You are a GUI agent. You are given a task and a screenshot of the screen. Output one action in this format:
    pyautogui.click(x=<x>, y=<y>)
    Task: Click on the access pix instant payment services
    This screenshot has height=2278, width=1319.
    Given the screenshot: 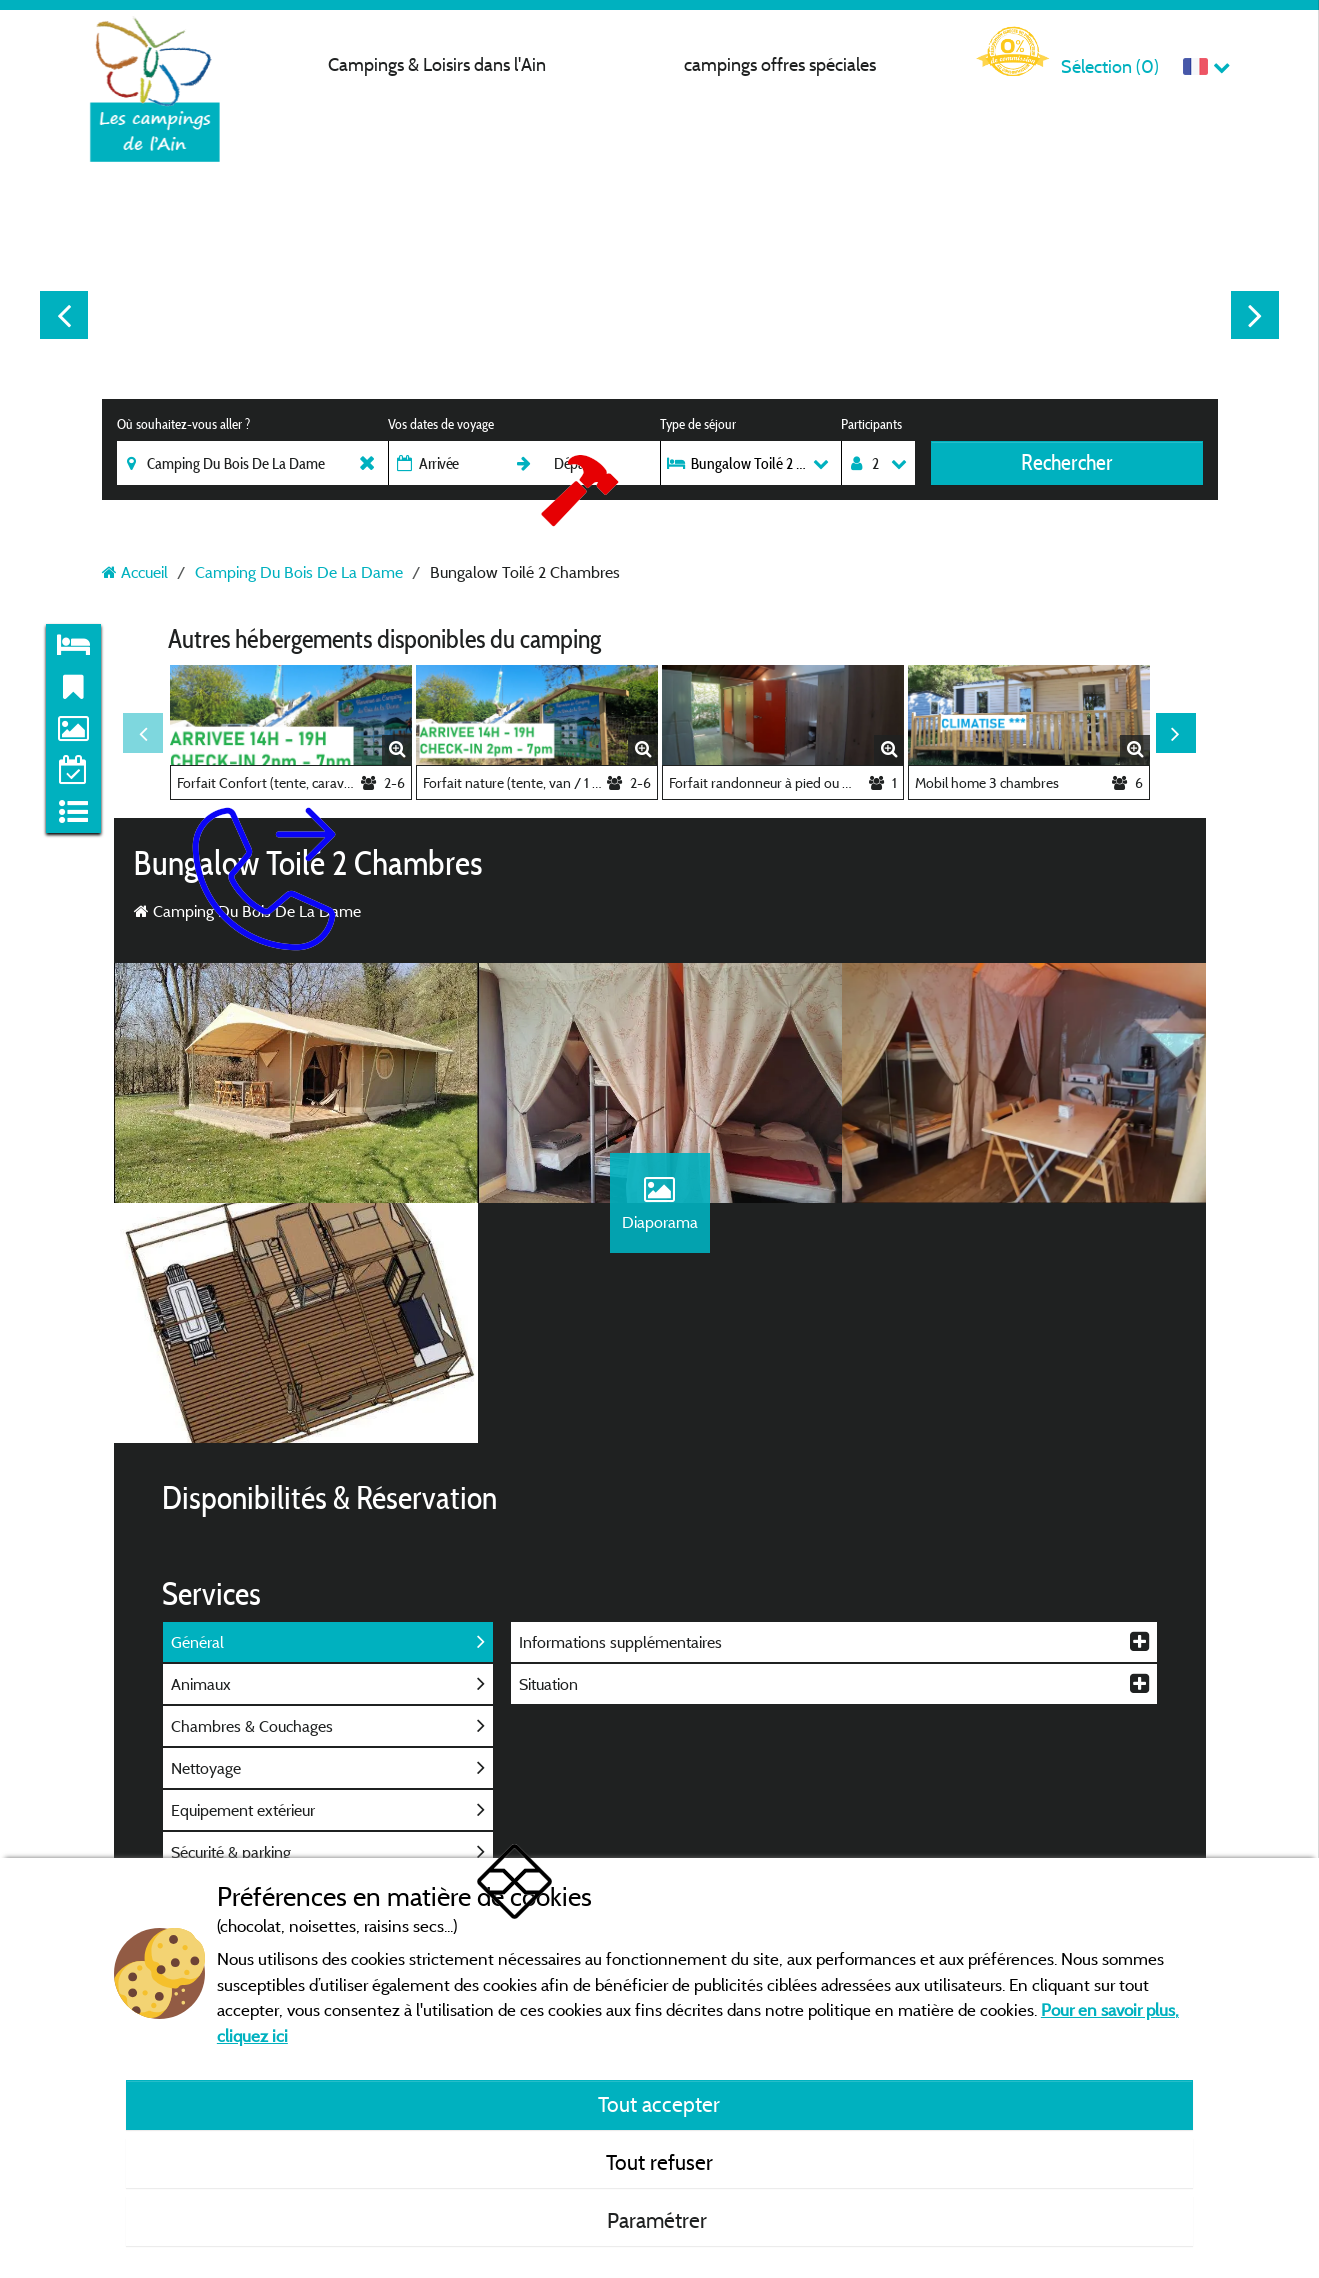 What is the action you would take?
    pyautogui.click(x=514, y=1881)
    